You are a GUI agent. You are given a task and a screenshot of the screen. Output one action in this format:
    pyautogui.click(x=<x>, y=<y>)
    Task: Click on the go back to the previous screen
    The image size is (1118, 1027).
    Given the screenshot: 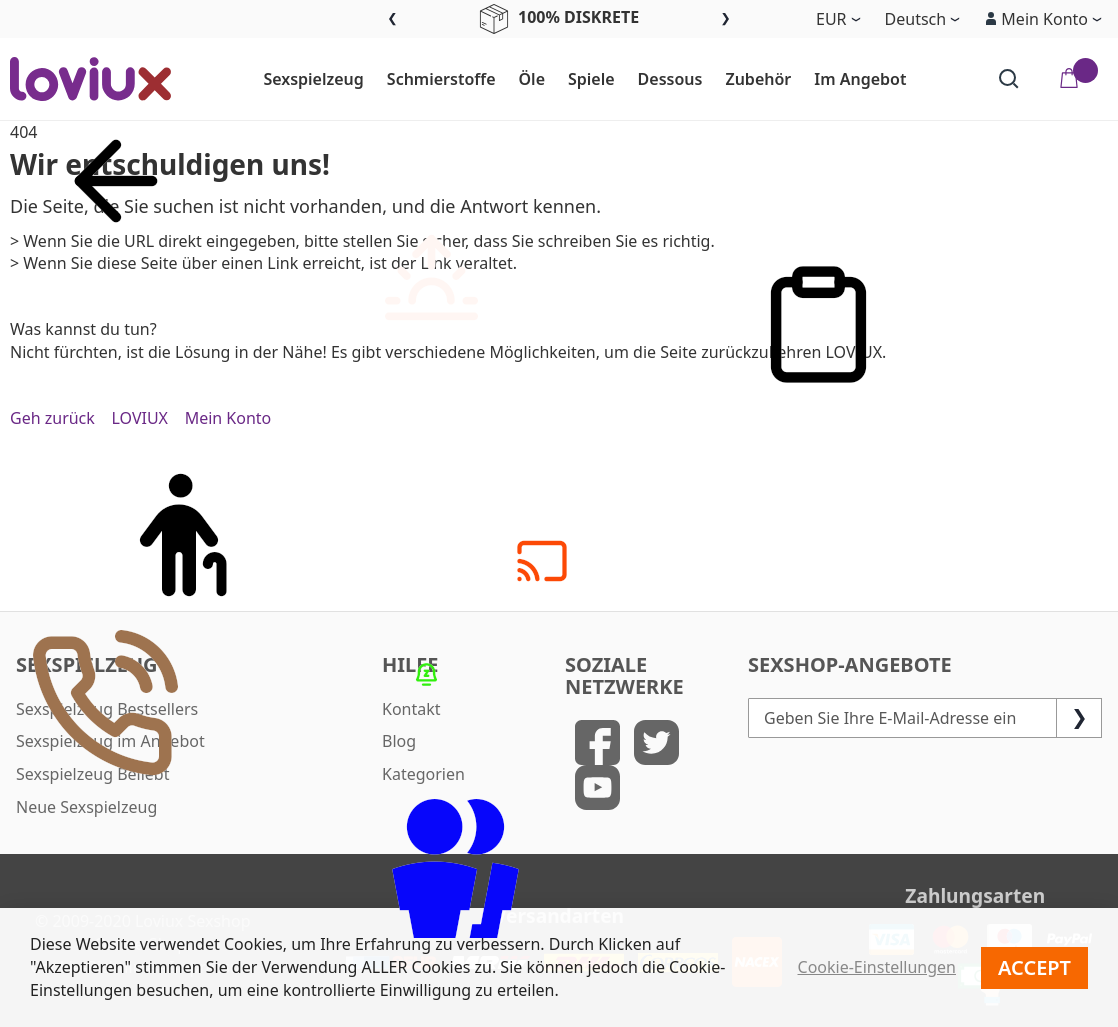 What is the action you would take?
    pyautogui.click(x=116, y=181)
    